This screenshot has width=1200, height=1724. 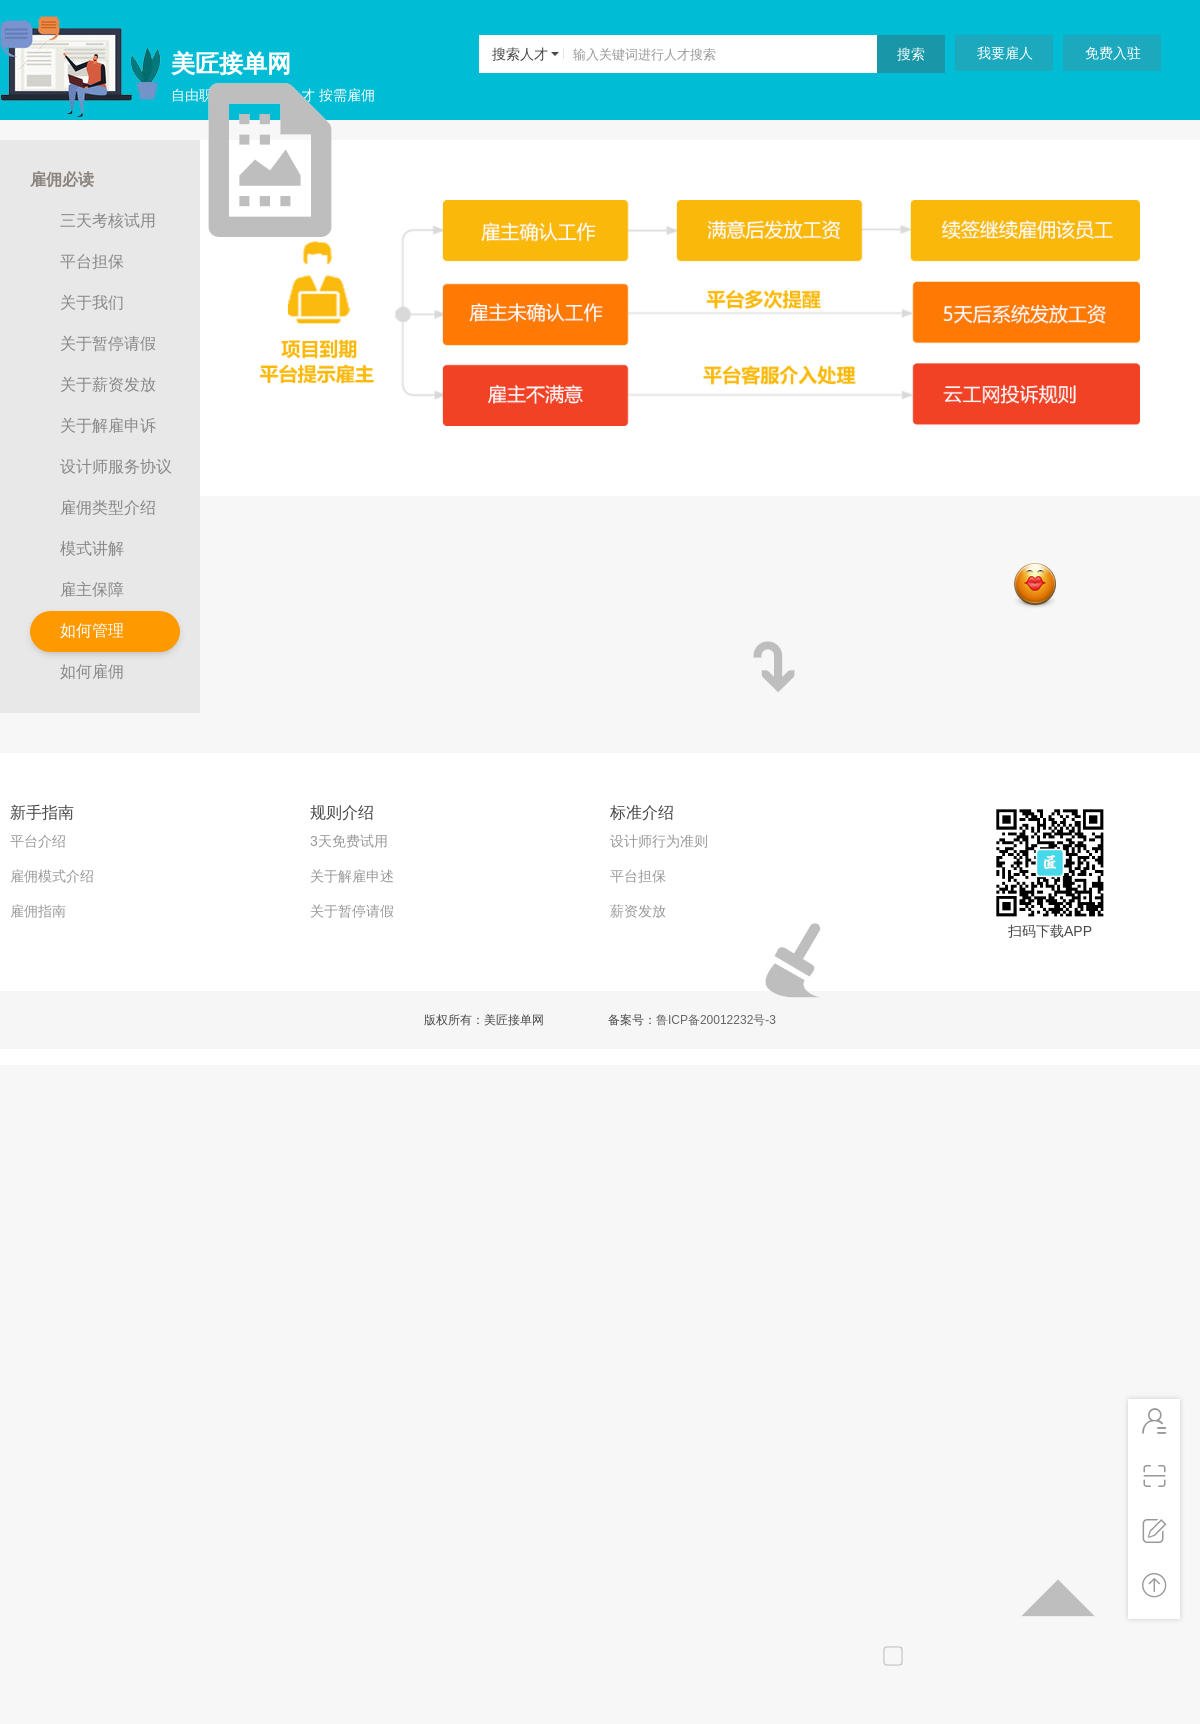 I want to click on jump to a specific location or section, so click(x=774, y=666).